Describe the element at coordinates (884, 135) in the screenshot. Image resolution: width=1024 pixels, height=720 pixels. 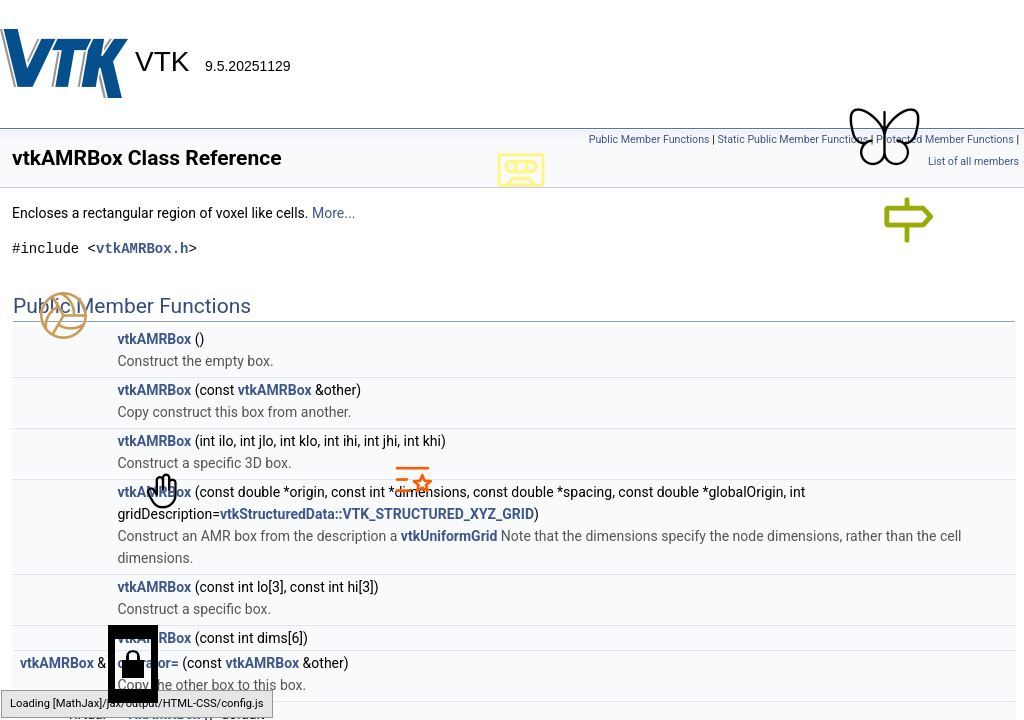
I see `indicates a nature or wildlife category` at that location.